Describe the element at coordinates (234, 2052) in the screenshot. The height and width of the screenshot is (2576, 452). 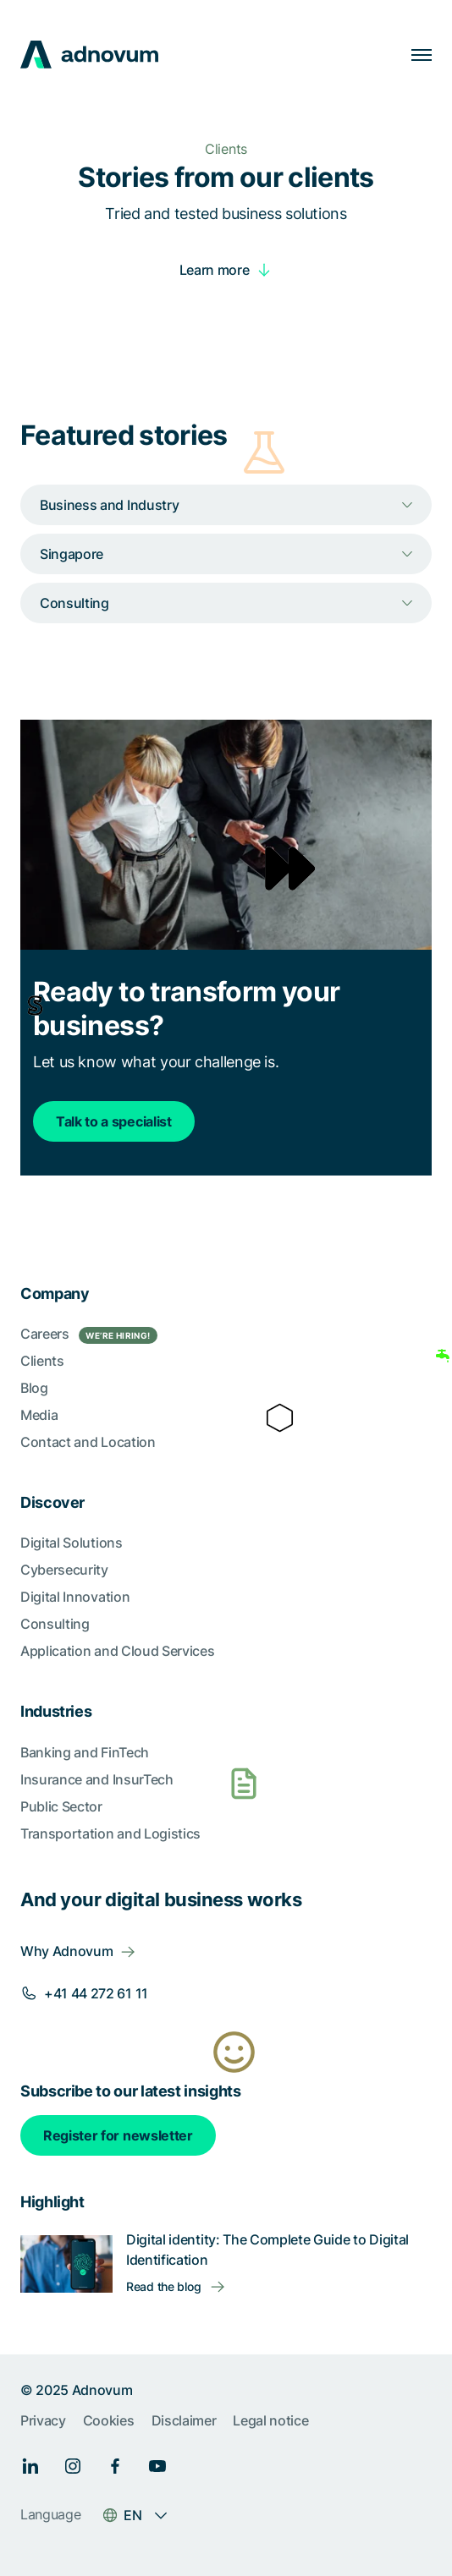
I see `add an emoji or reaction` at that location.